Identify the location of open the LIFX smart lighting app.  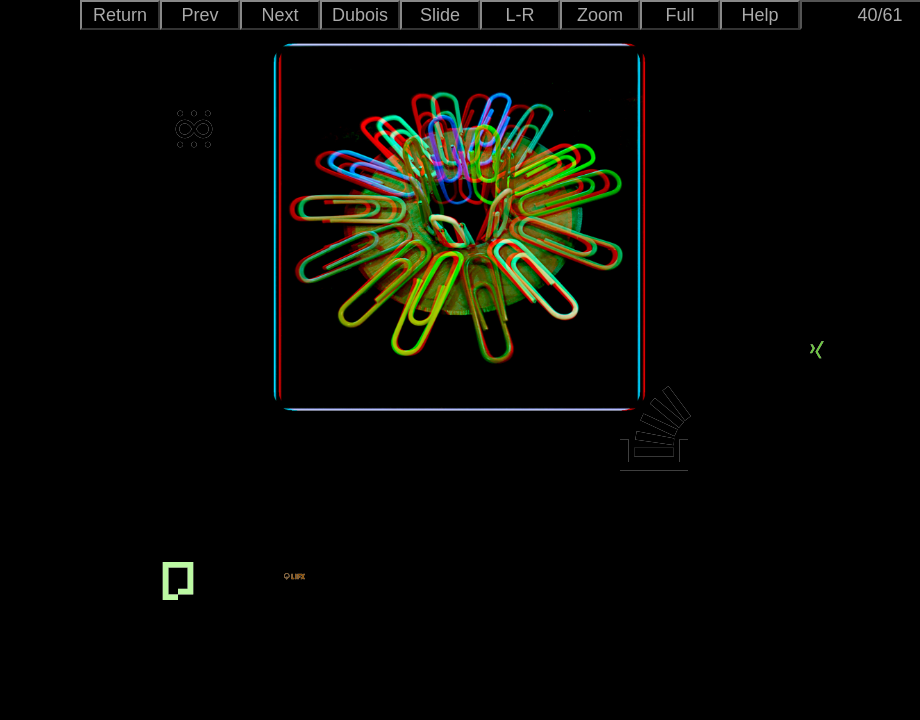
(294, 576).